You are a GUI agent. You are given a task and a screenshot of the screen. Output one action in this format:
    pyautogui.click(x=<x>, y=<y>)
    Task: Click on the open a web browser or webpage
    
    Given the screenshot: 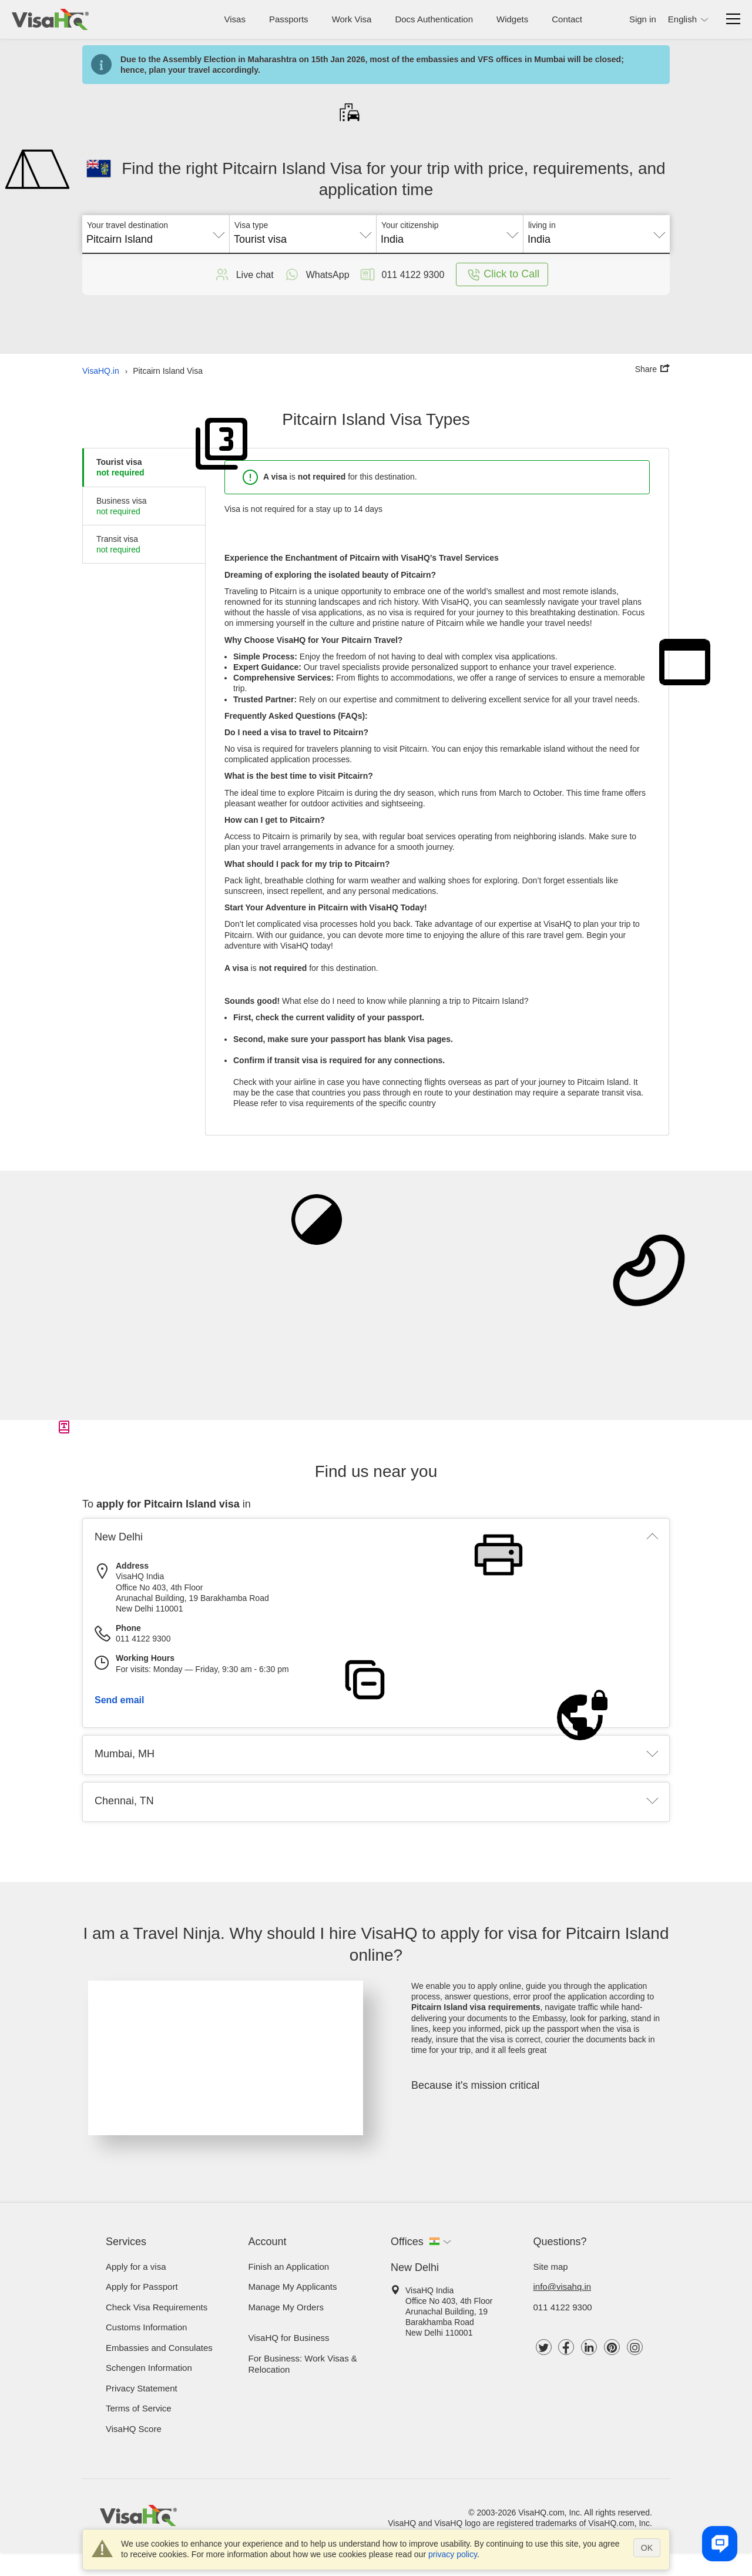 What is the action you would take?
    pyautogui.click(x=684, y=662)
    